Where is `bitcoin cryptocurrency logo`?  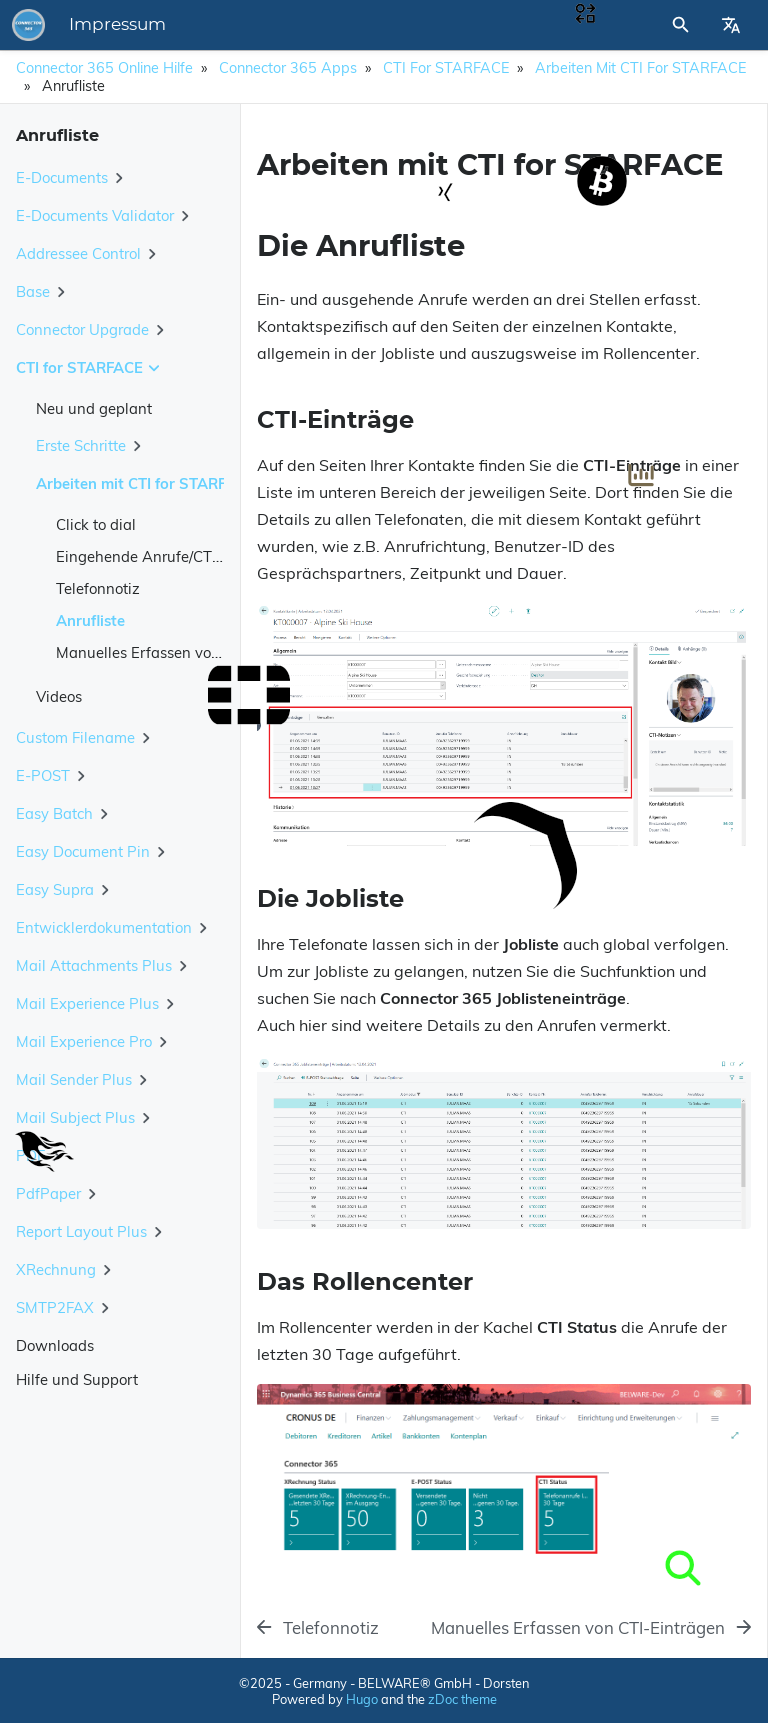
bitcoin cryptocurrency logo is located at coordinates (602, 181).